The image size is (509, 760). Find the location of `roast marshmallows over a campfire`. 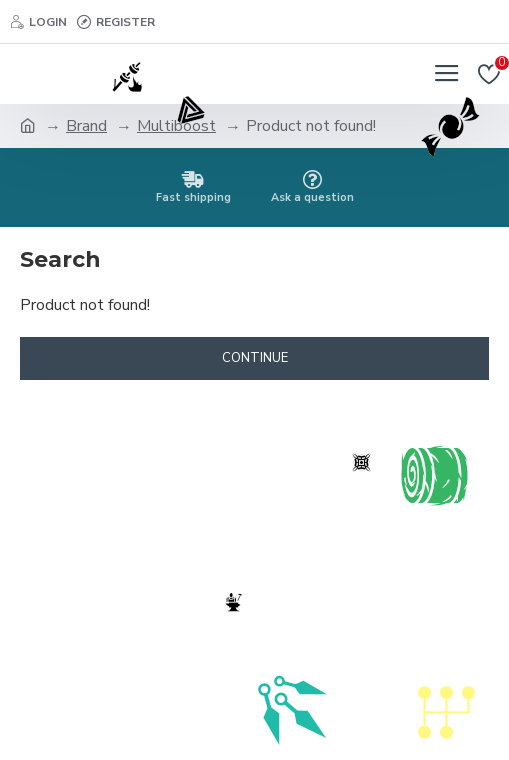

roast marshmallows over a campfire is located at coordinates (127, 77).